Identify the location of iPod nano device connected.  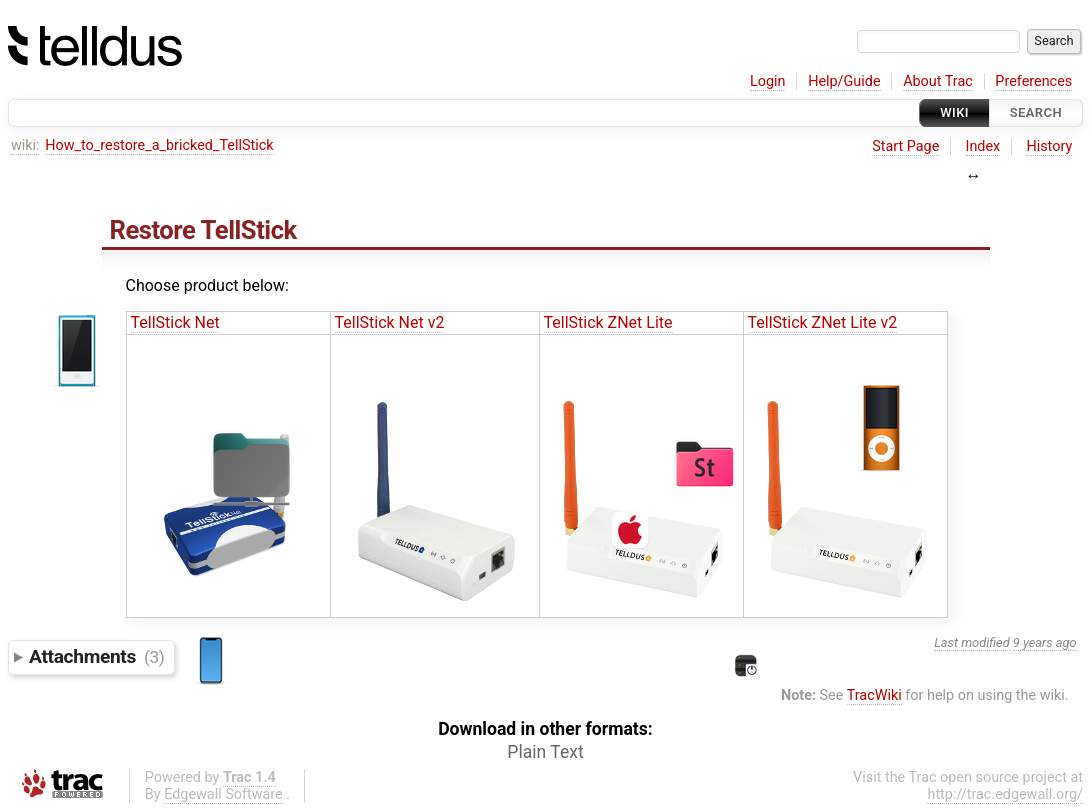
(77, 351).